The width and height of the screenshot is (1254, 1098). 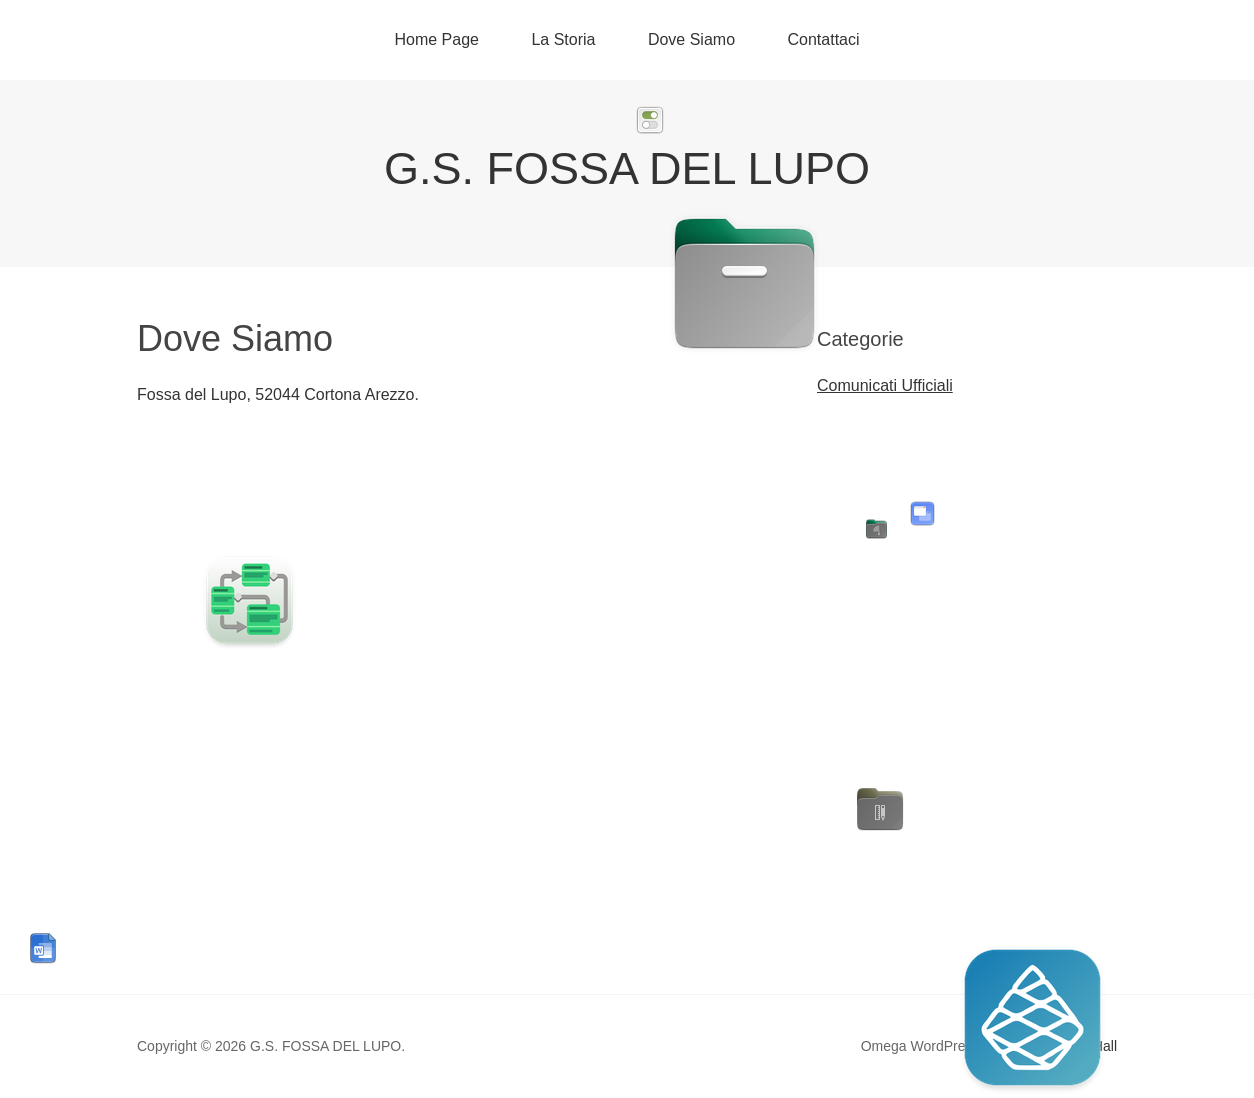 What do you see at coordinates (744, 283) in the screenshot?
I see `open the file manager application` at bounding box center [744, 283].